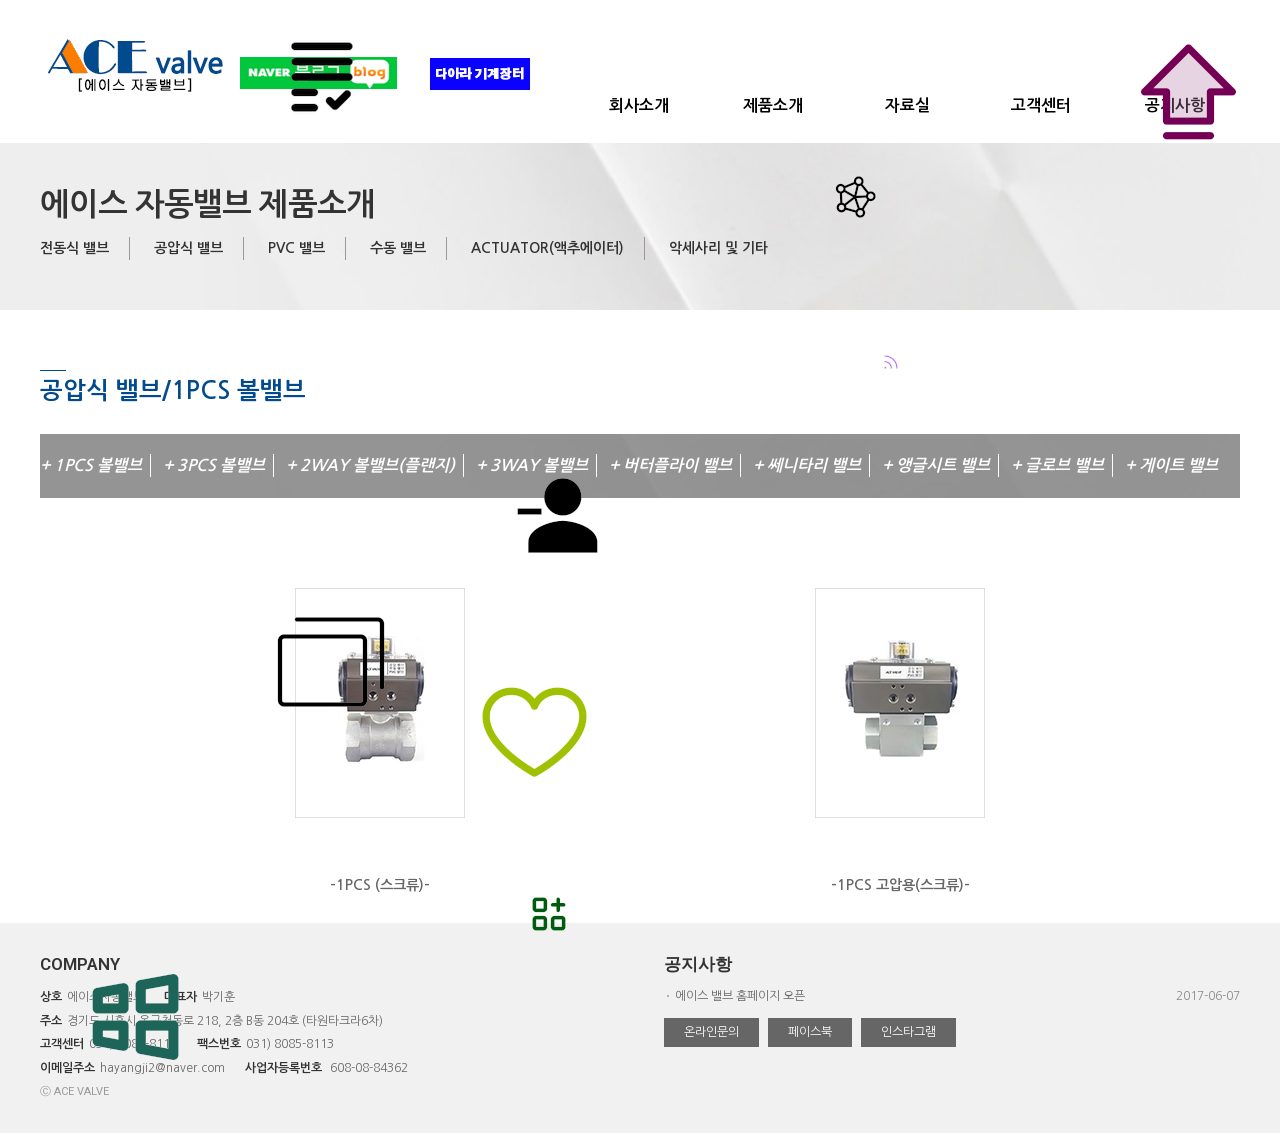  Describe the element at coordinates (322, 77) in the screenshot. I see `view grading or assessment results` at that location.